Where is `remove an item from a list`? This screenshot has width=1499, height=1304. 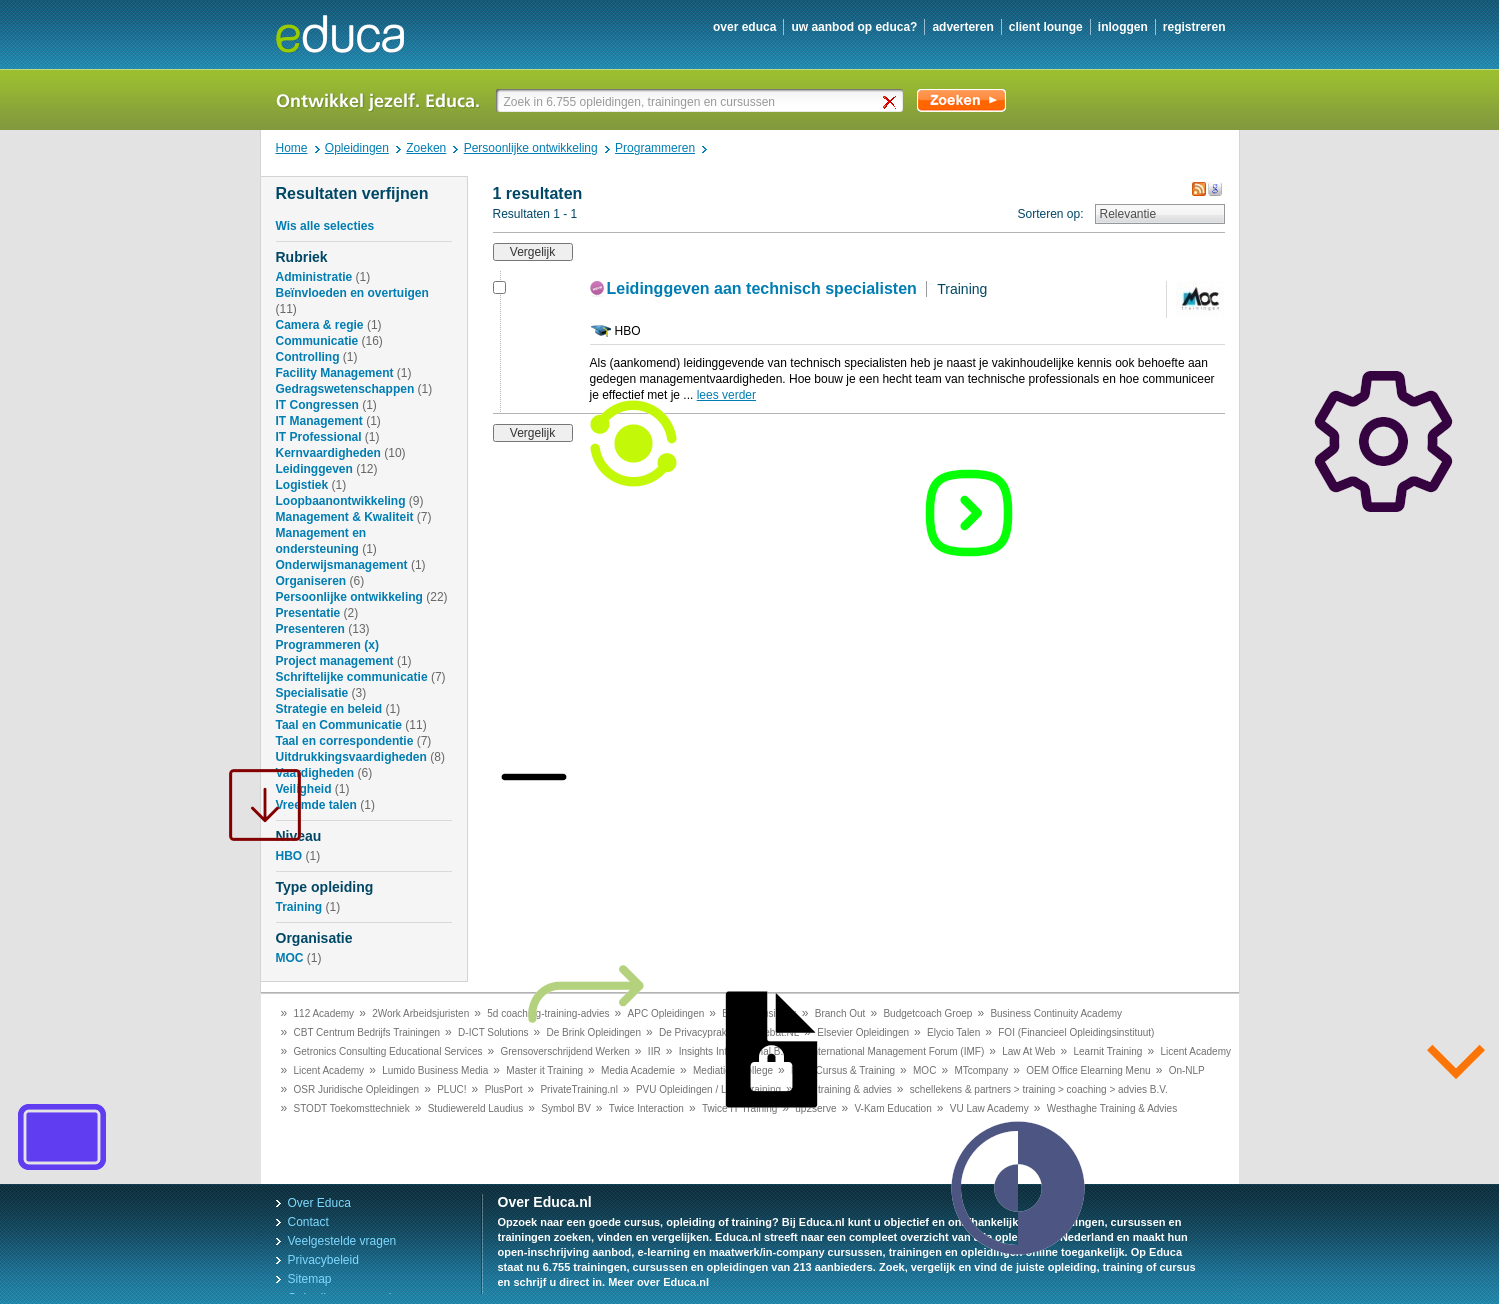 remove an item from a list is located at coordinates (534, 777).